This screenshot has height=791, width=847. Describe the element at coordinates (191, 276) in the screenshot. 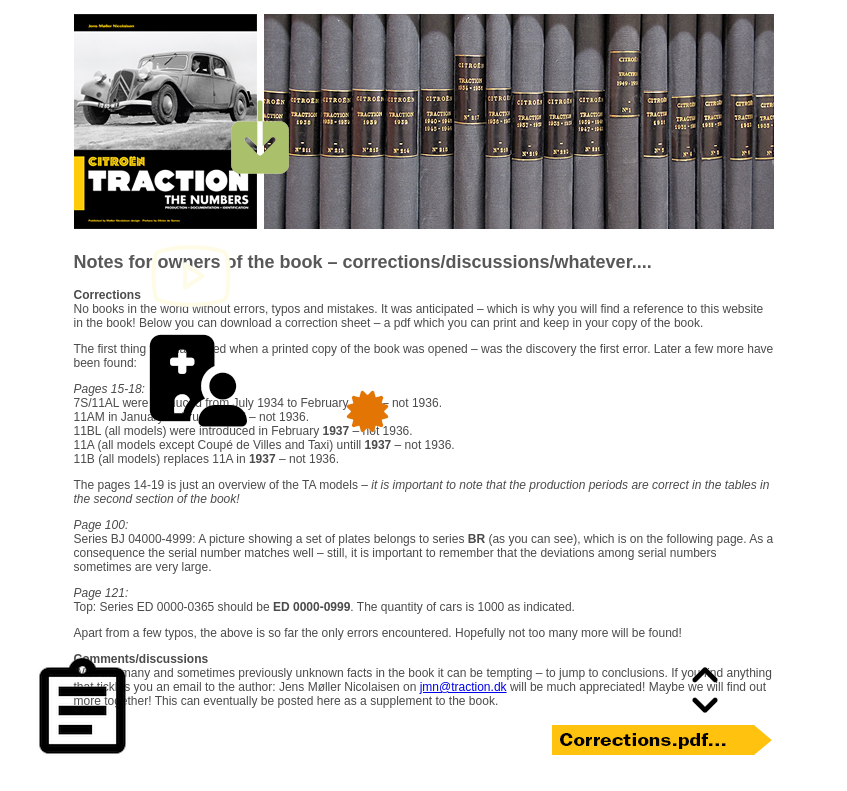

I see `open YouTube app` at that location.